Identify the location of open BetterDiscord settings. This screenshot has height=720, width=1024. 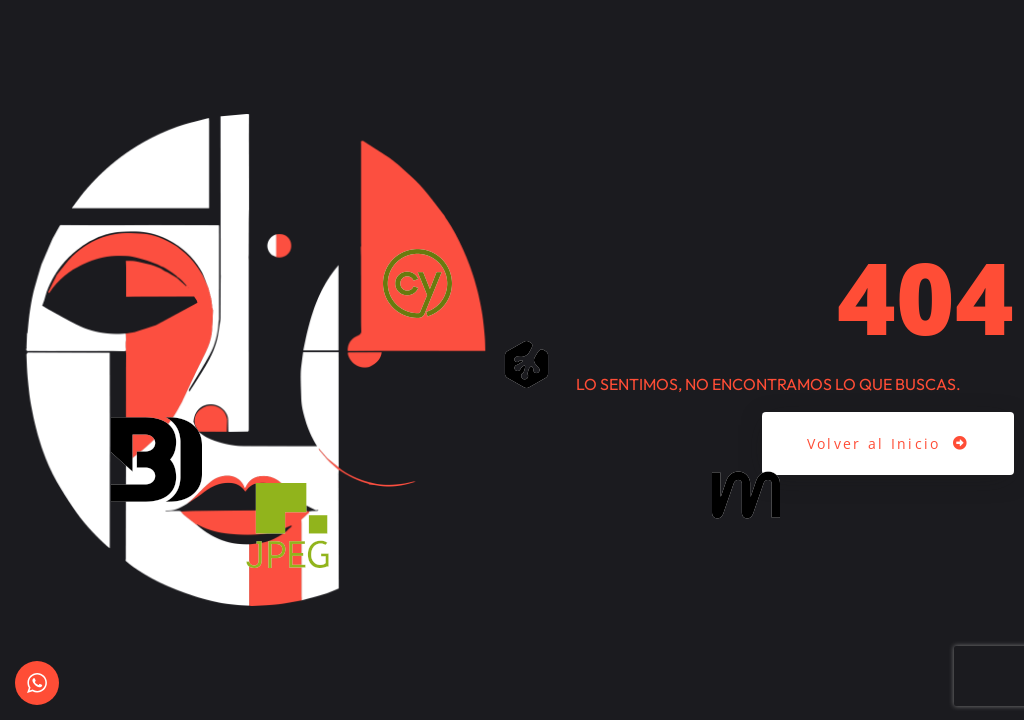
(156, 459).